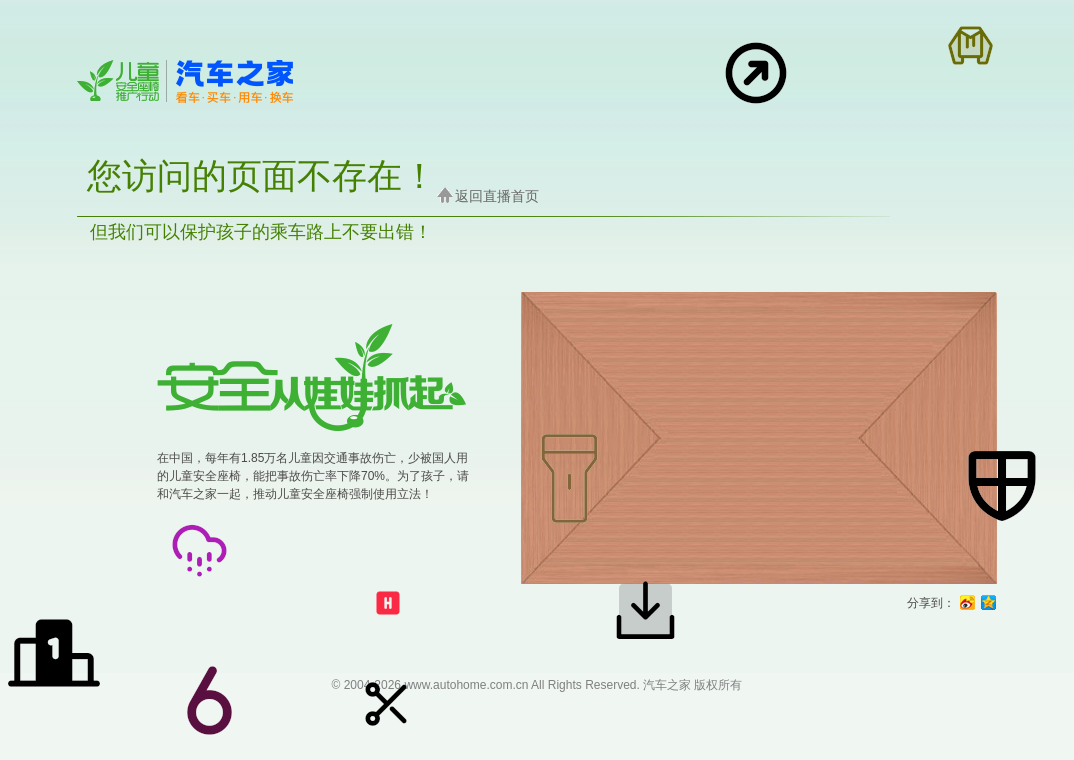 Image resolution: width=1074 pixels, height=760 pixels. Describe the element at coordinates (199, 549) in the screenshot. I see `indicates hail weather conditions` at that location.